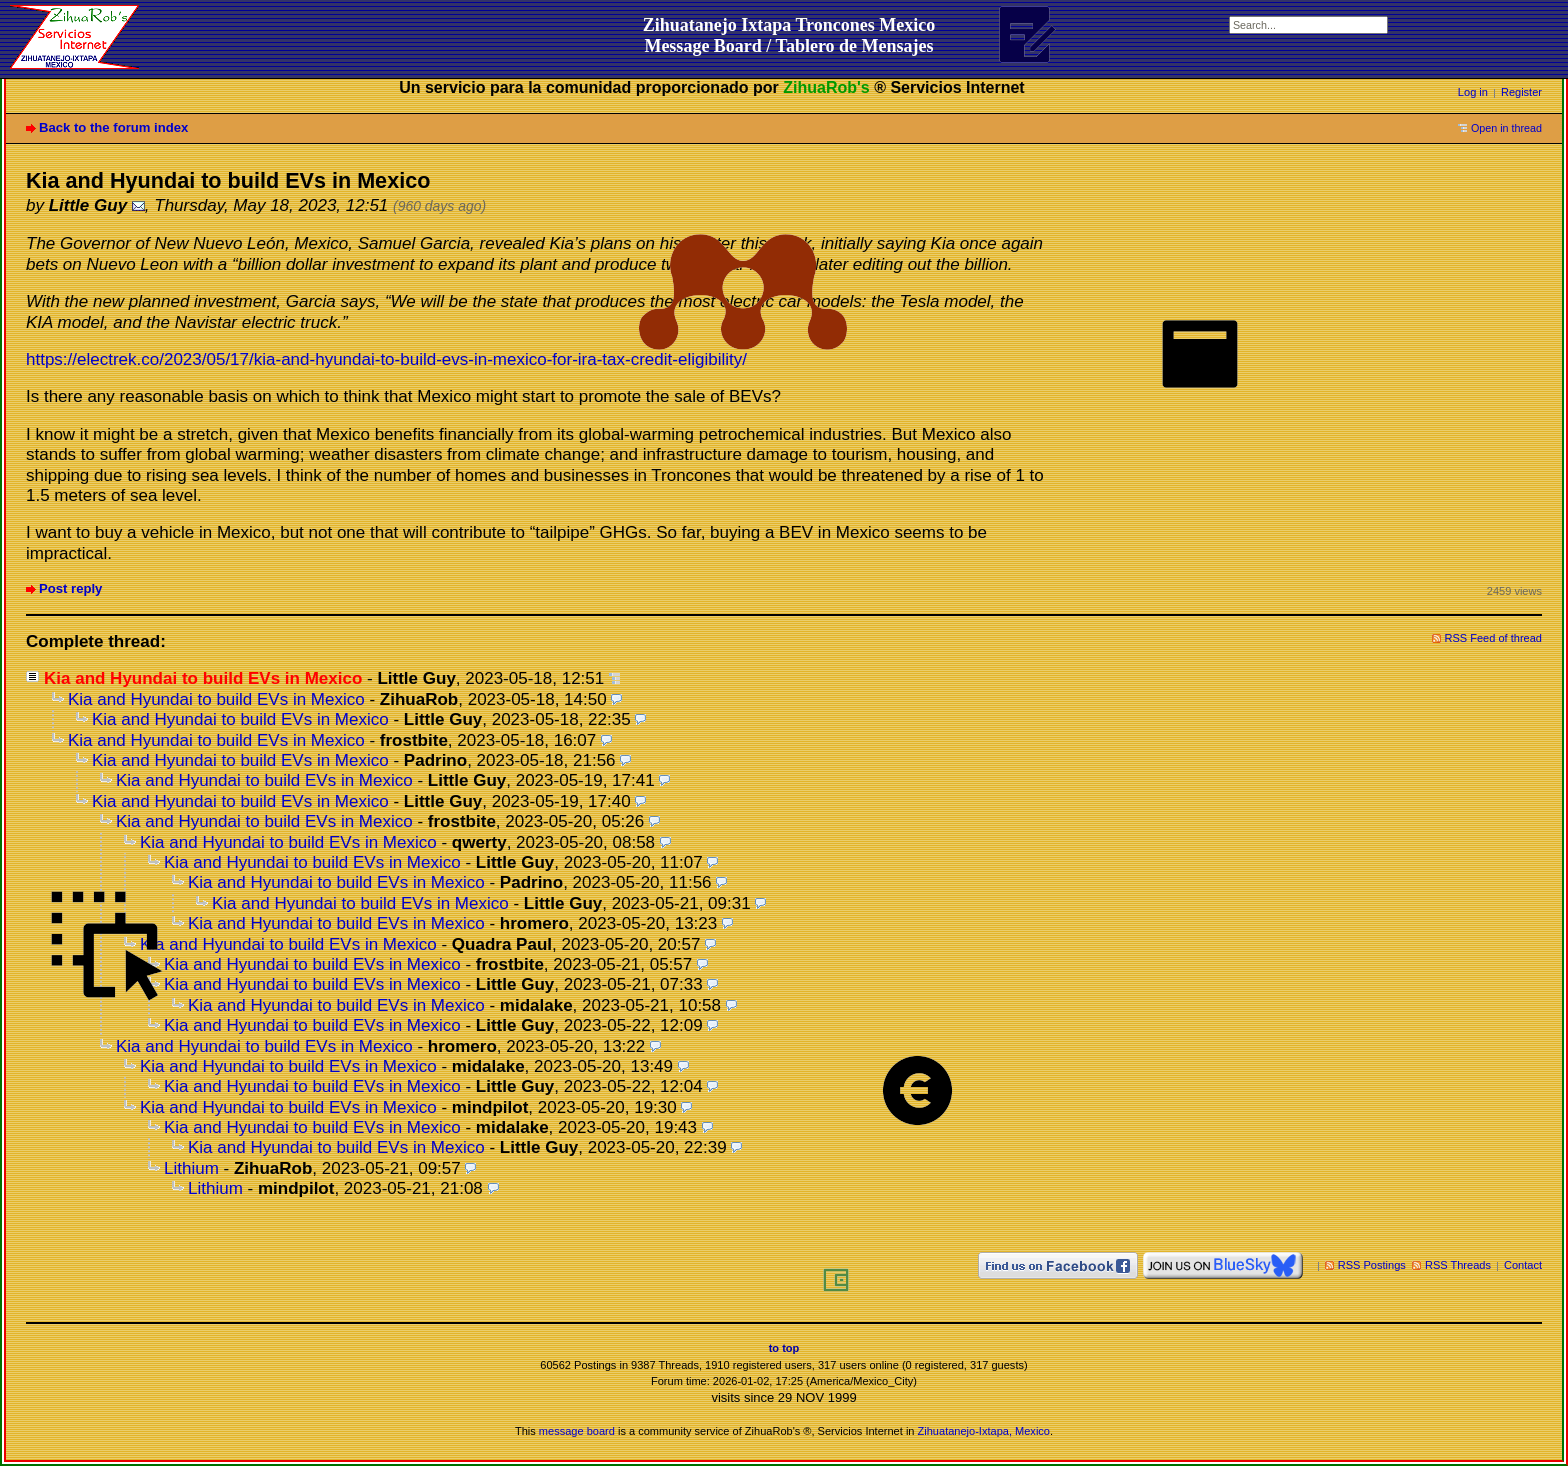 This screenshot has width=1568, height=1466. I want to click on switch to top panel layout, so click(1200, 354).